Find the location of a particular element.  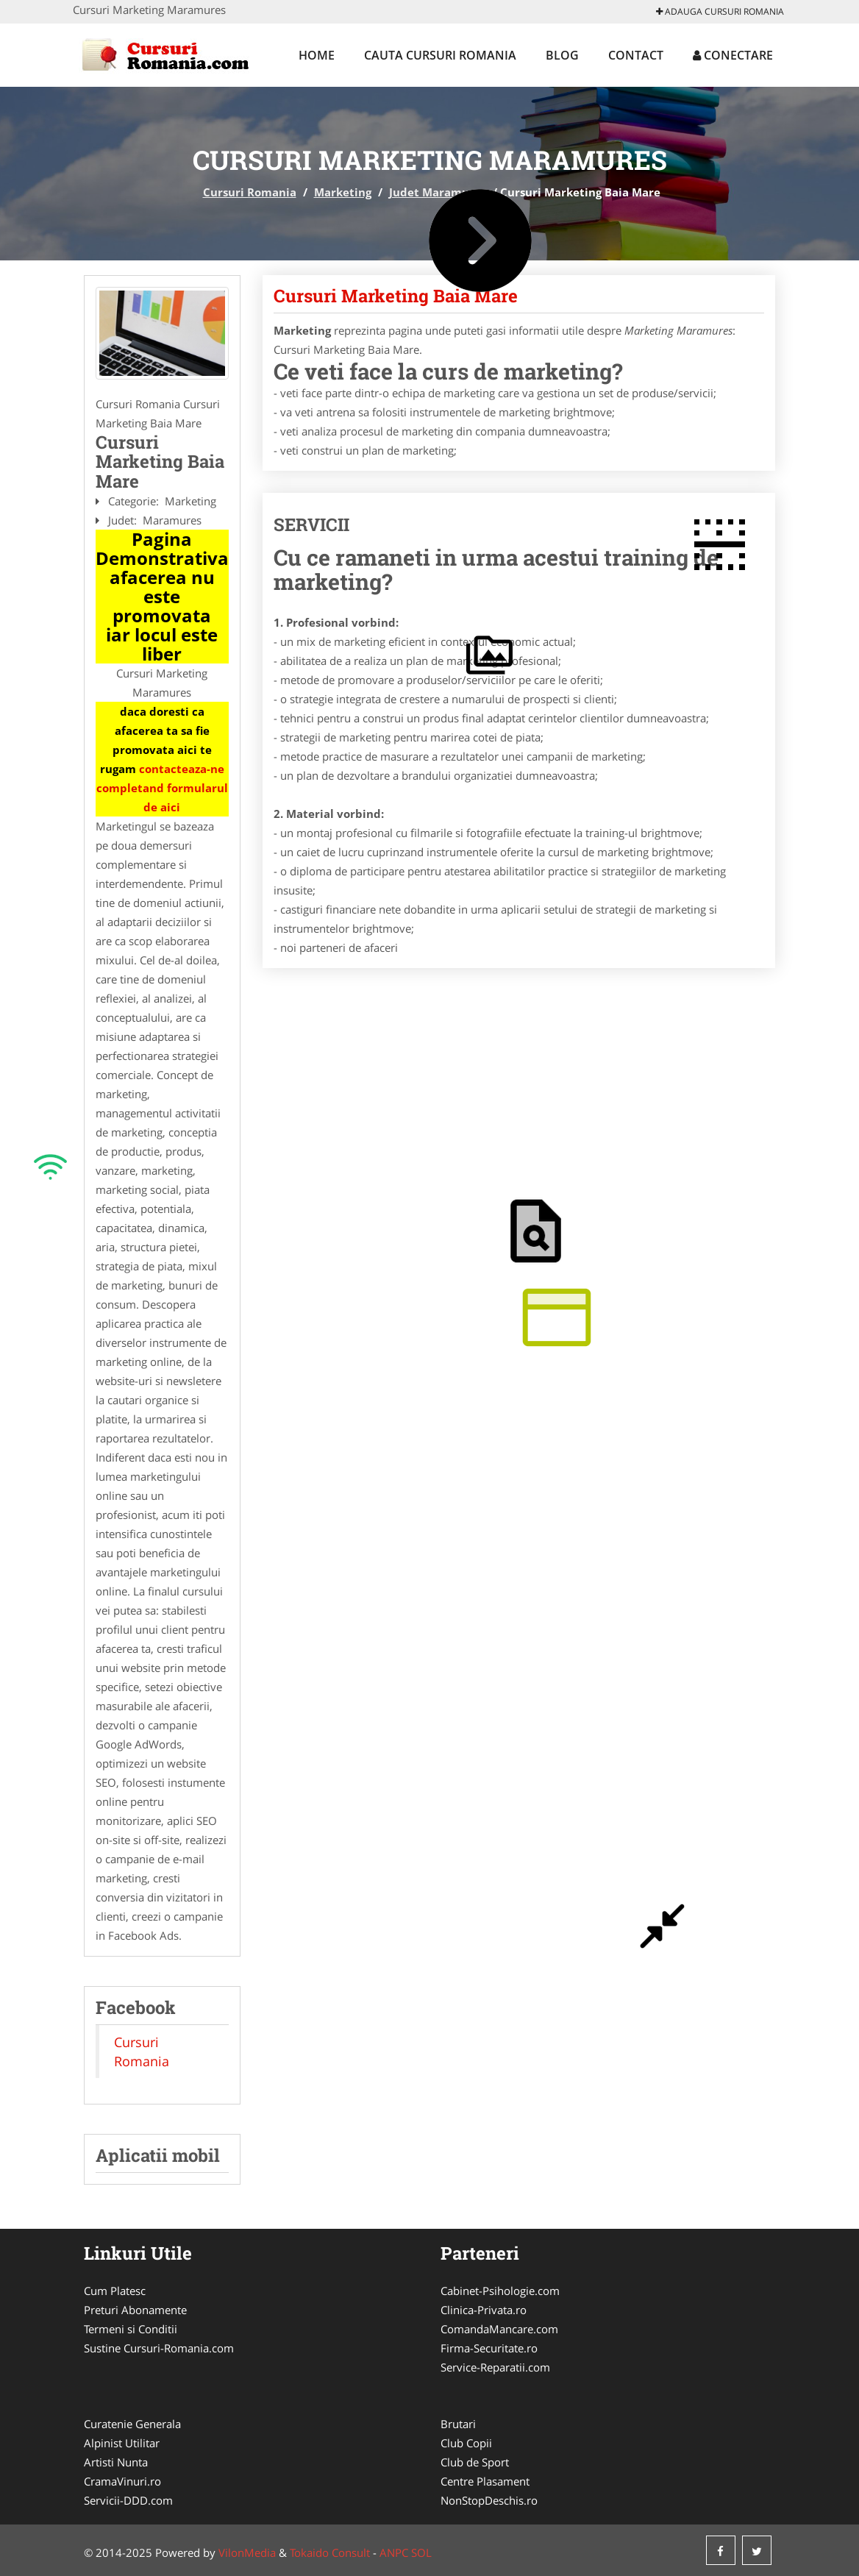

exit fullscreen mode is located at coordinates (662, 1926).